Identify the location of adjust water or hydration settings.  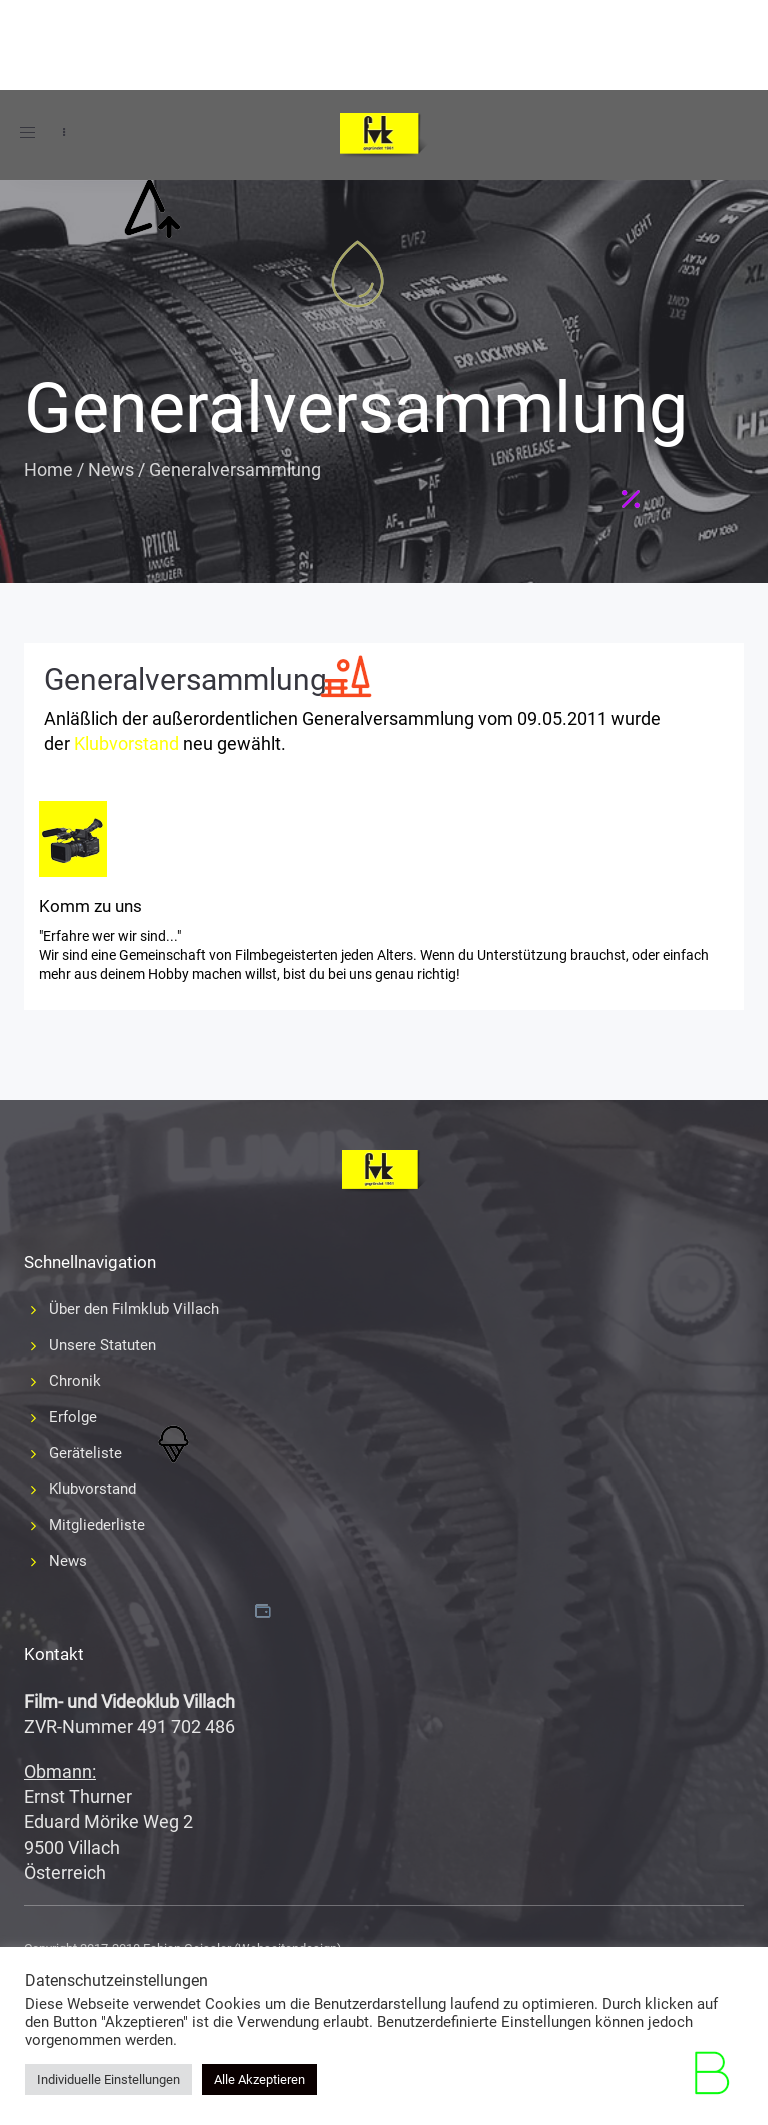
(357, 276).